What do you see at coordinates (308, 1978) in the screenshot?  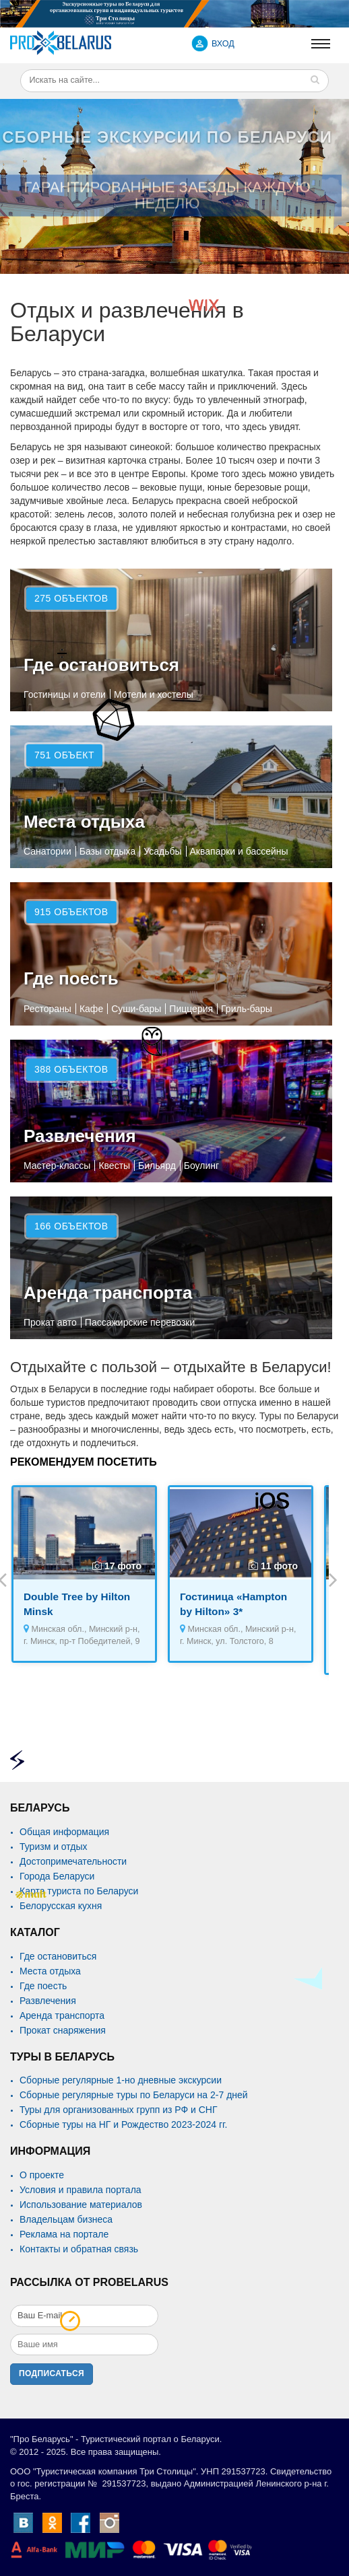 I see `open FACEIT gaming platform` at bounding box center [308, 1978].